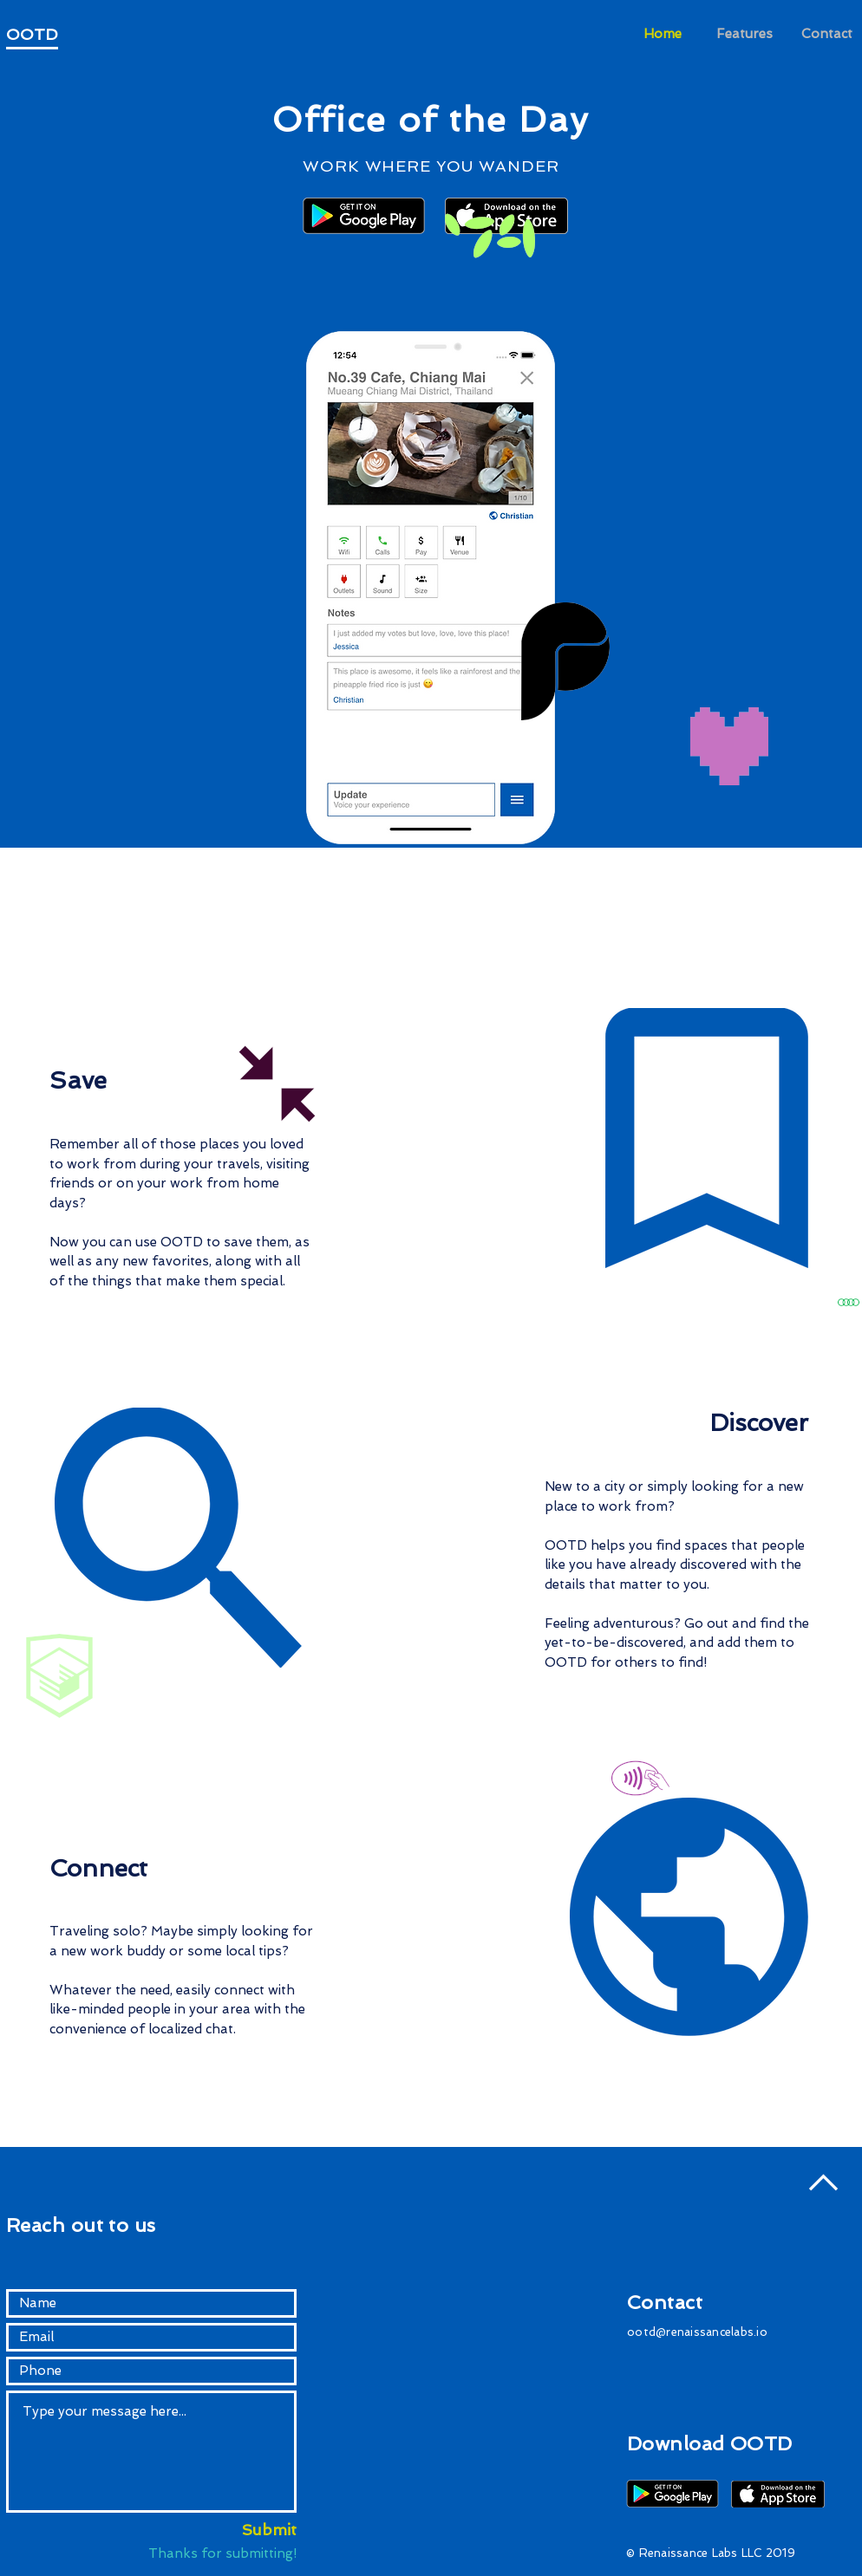 The height and width of the screenshot is (2576, 862). I want to click on Audi brand or vehicle information, so click(848, 1302).